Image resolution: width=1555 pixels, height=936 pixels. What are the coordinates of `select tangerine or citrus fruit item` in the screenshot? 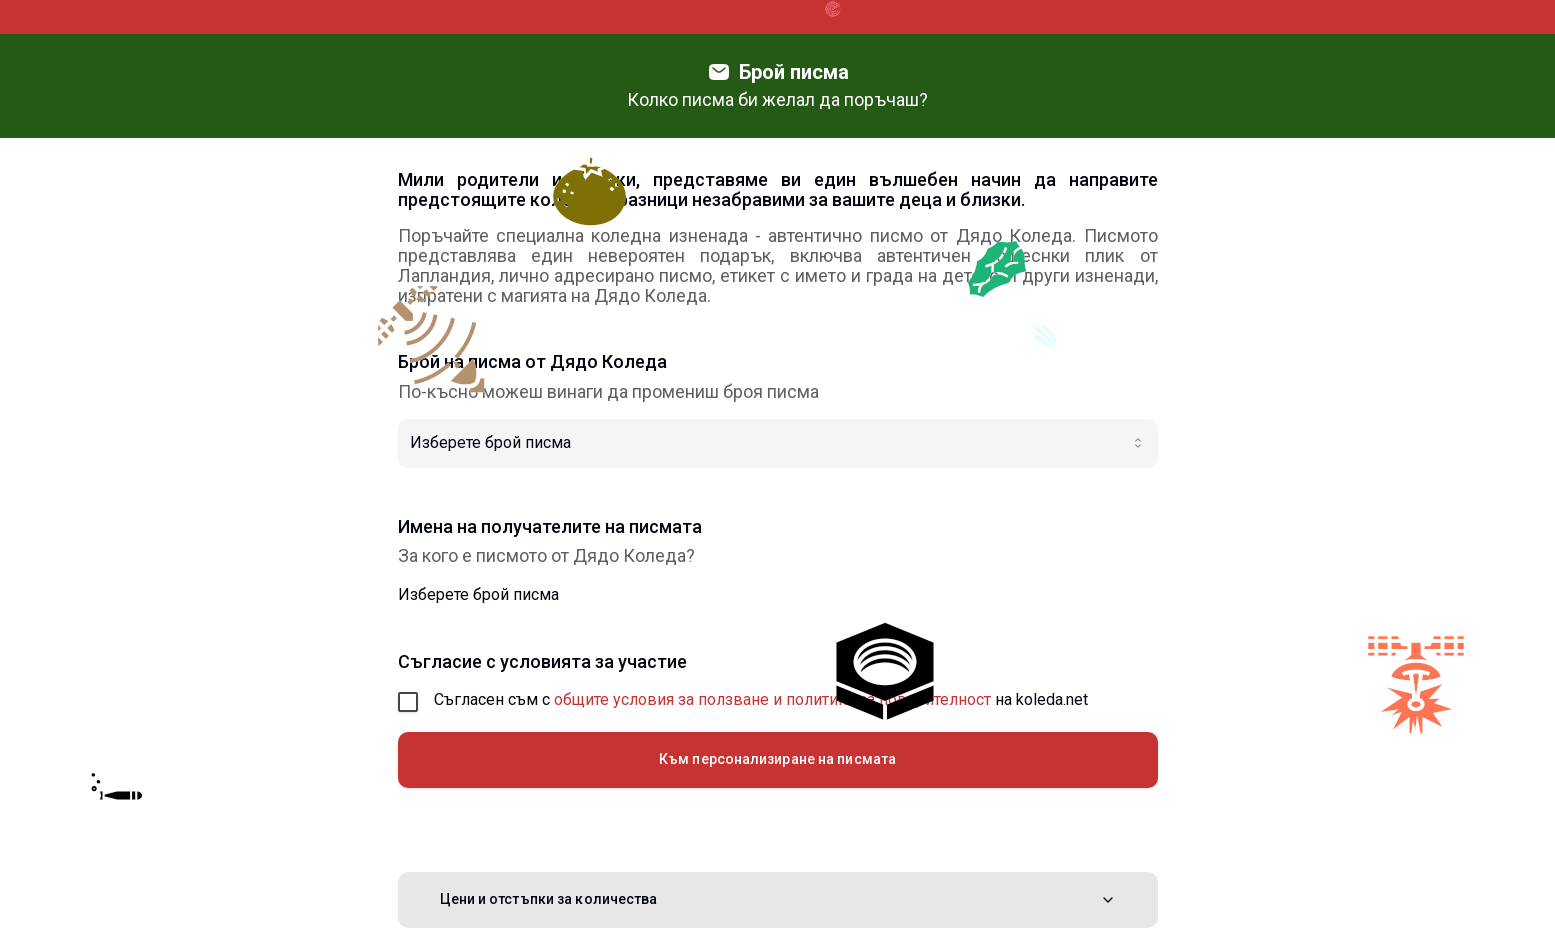 It's located at (589, 191).